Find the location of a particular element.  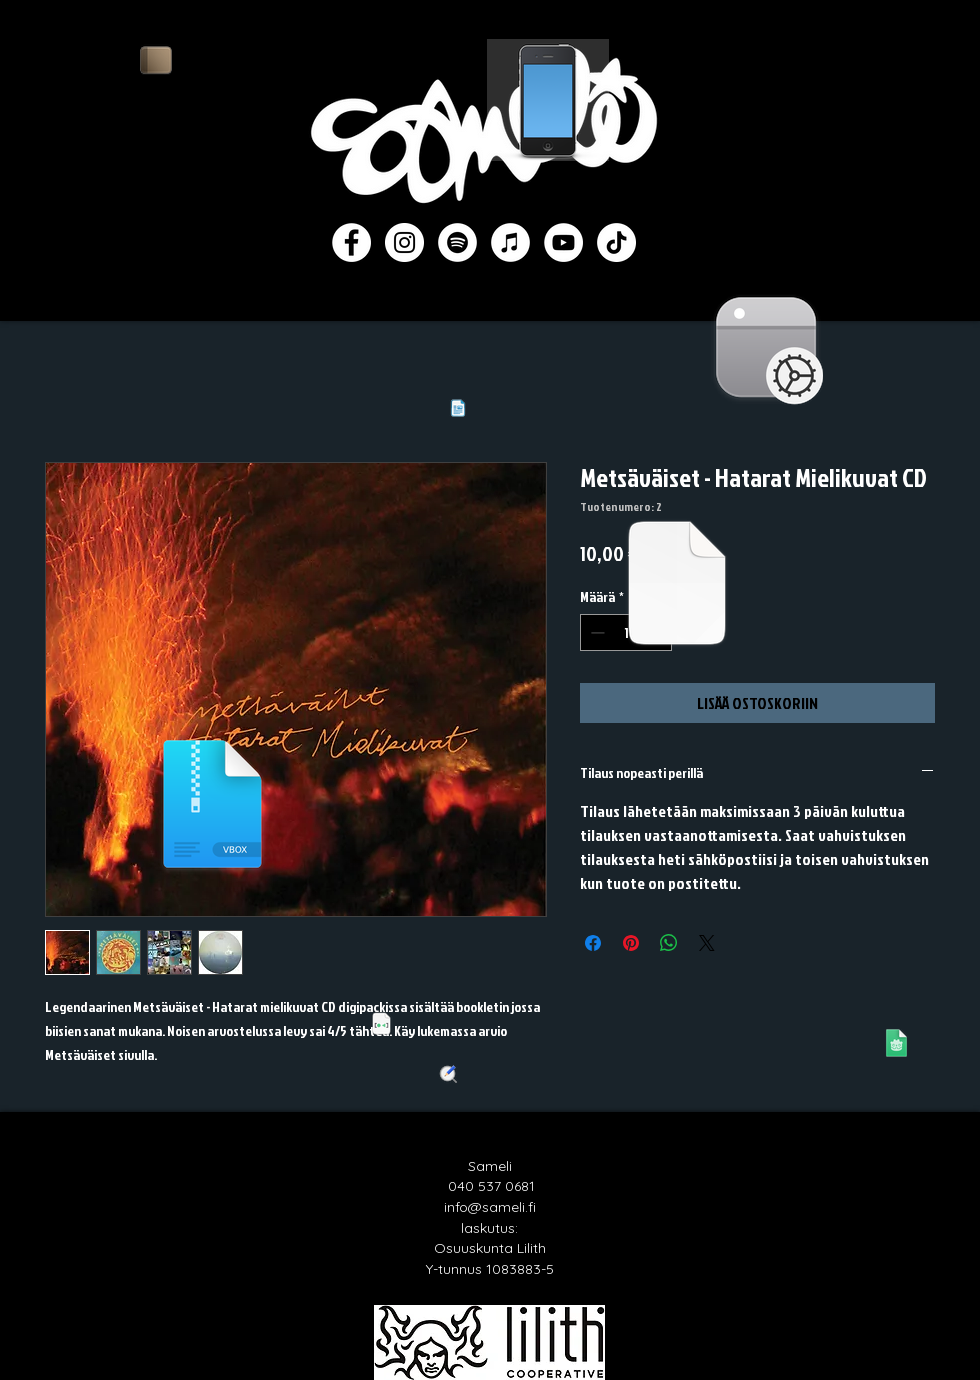

access desktop folder or files is located at coordinates (156, 59).